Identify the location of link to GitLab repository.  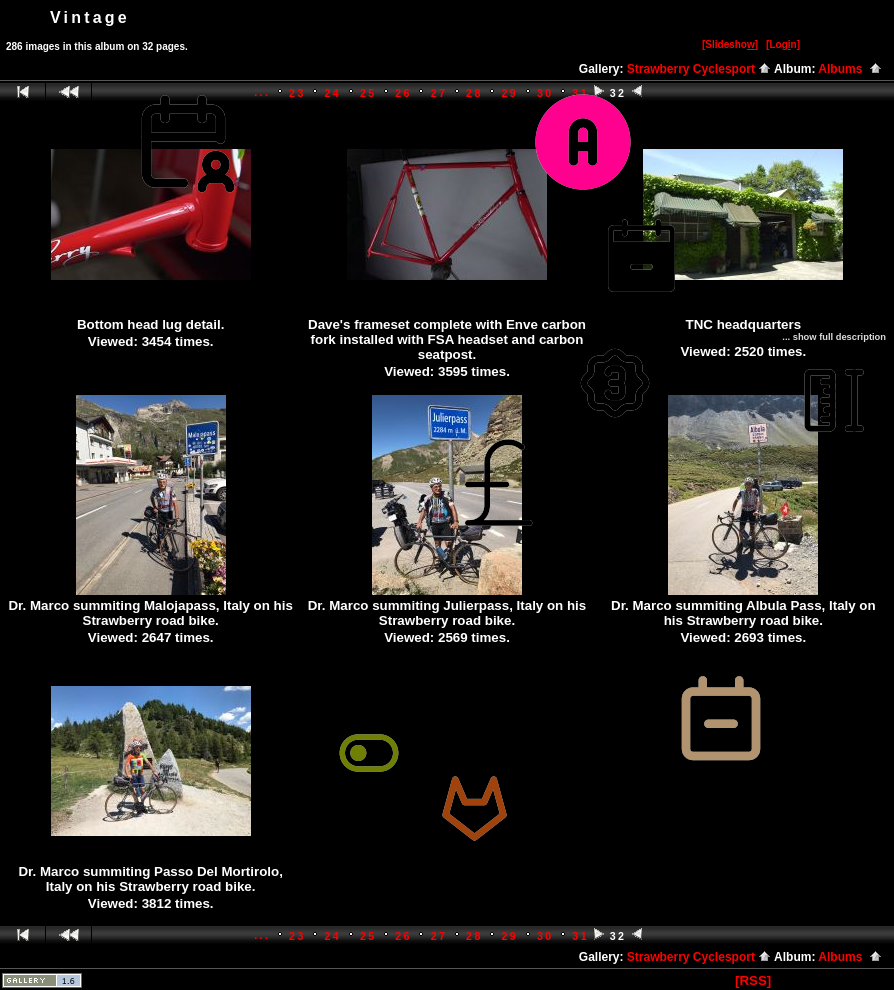
(474, 808).